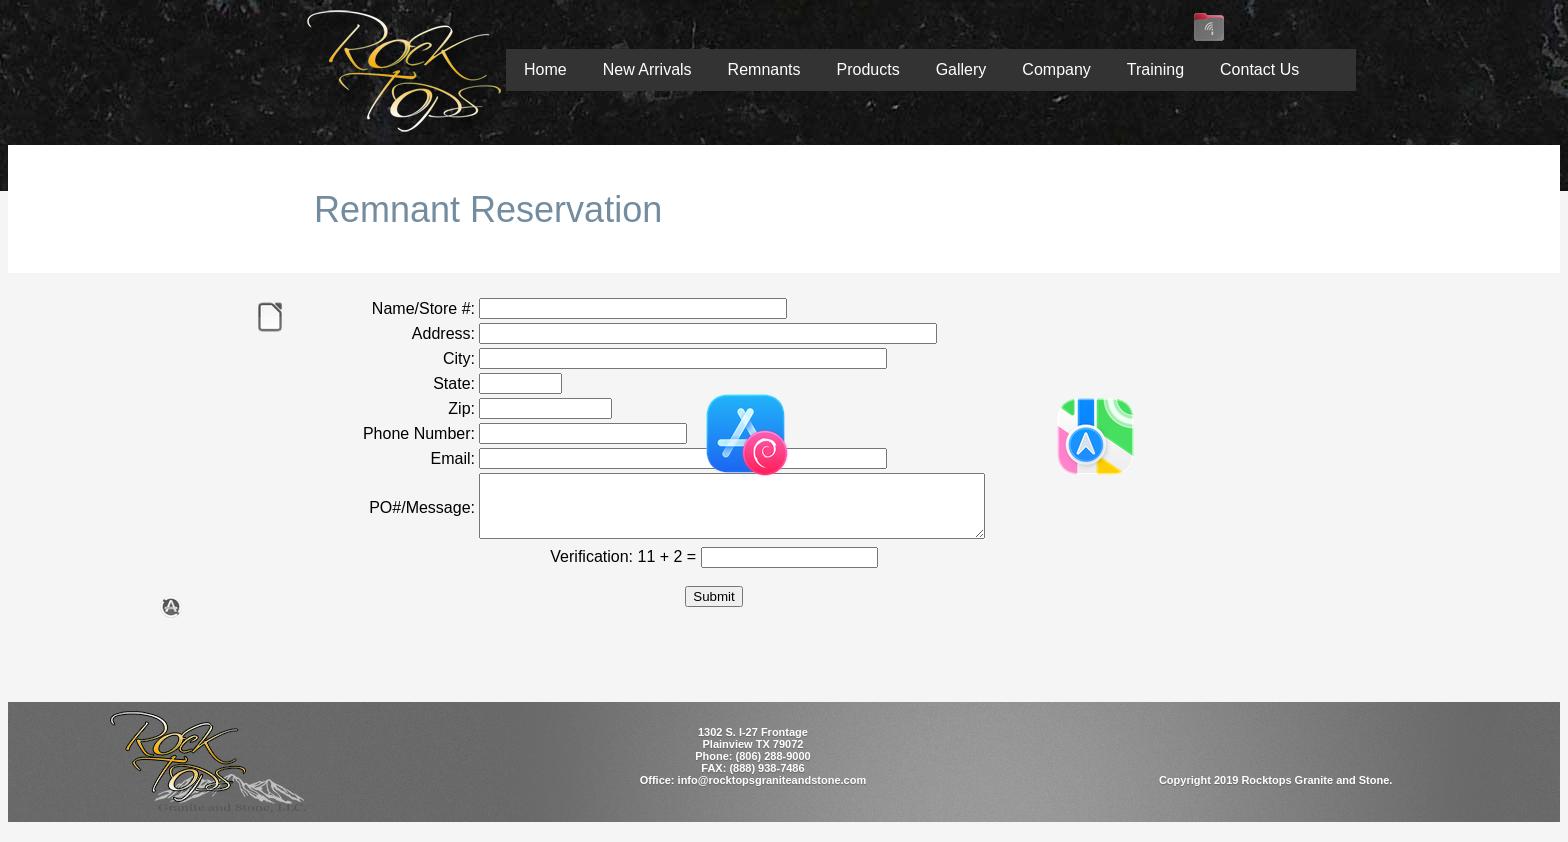 The width and height of the screenshot is (1568, 842). Describe the element at coordinates (745, 433) in the screenshot. I see `open the debian software center` at that location.